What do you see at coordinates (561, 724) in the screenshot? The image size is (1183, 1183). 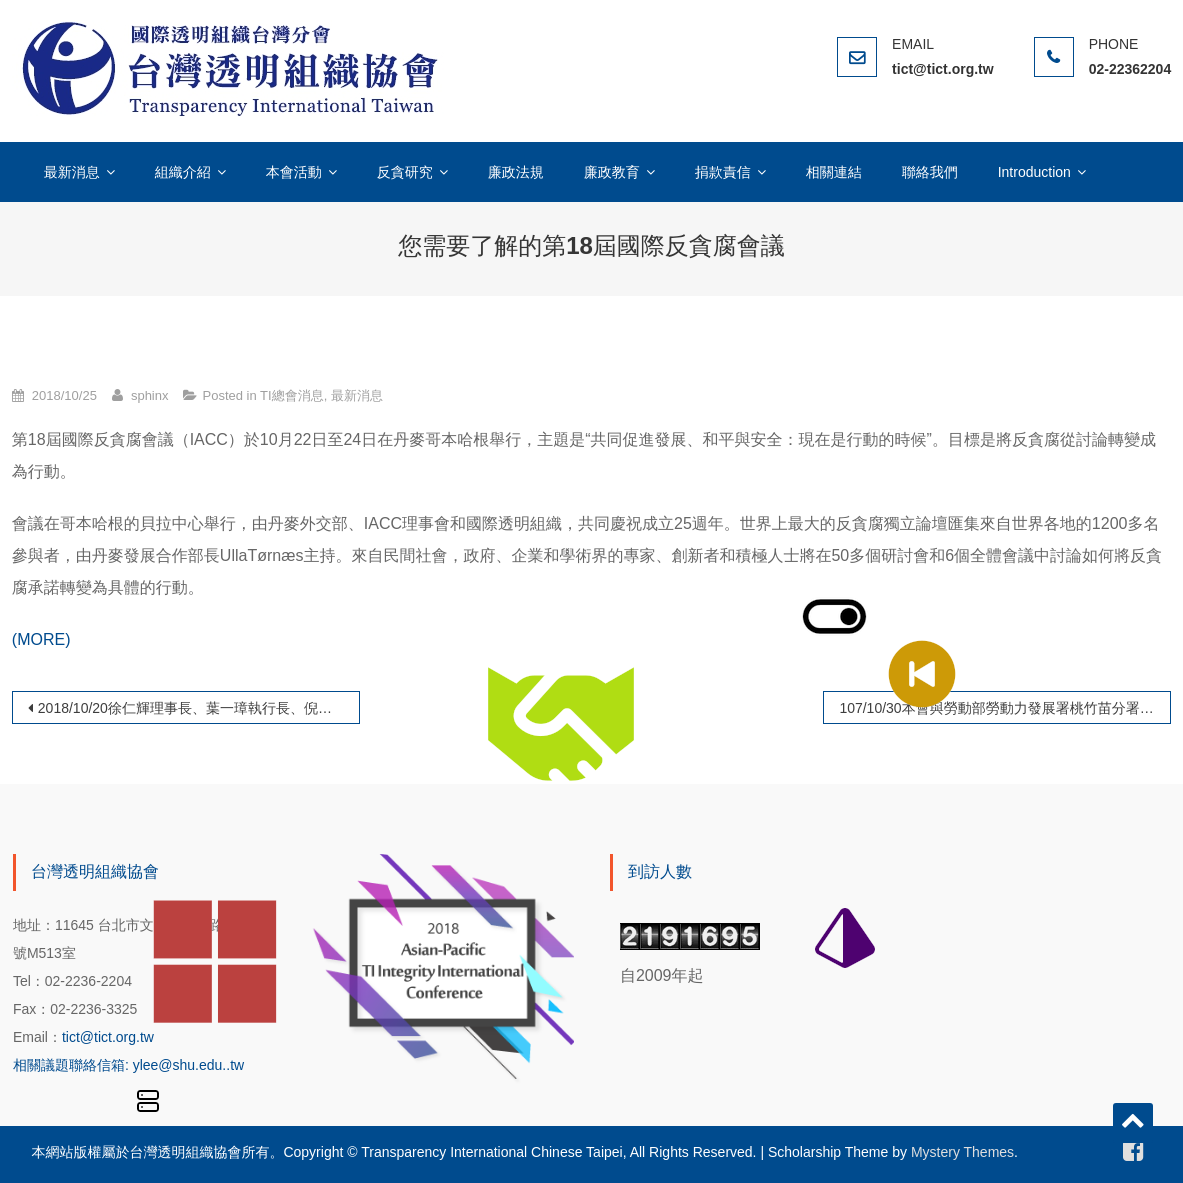 I see `confirm a partnership or agreement` at bounding box center [561, 724].